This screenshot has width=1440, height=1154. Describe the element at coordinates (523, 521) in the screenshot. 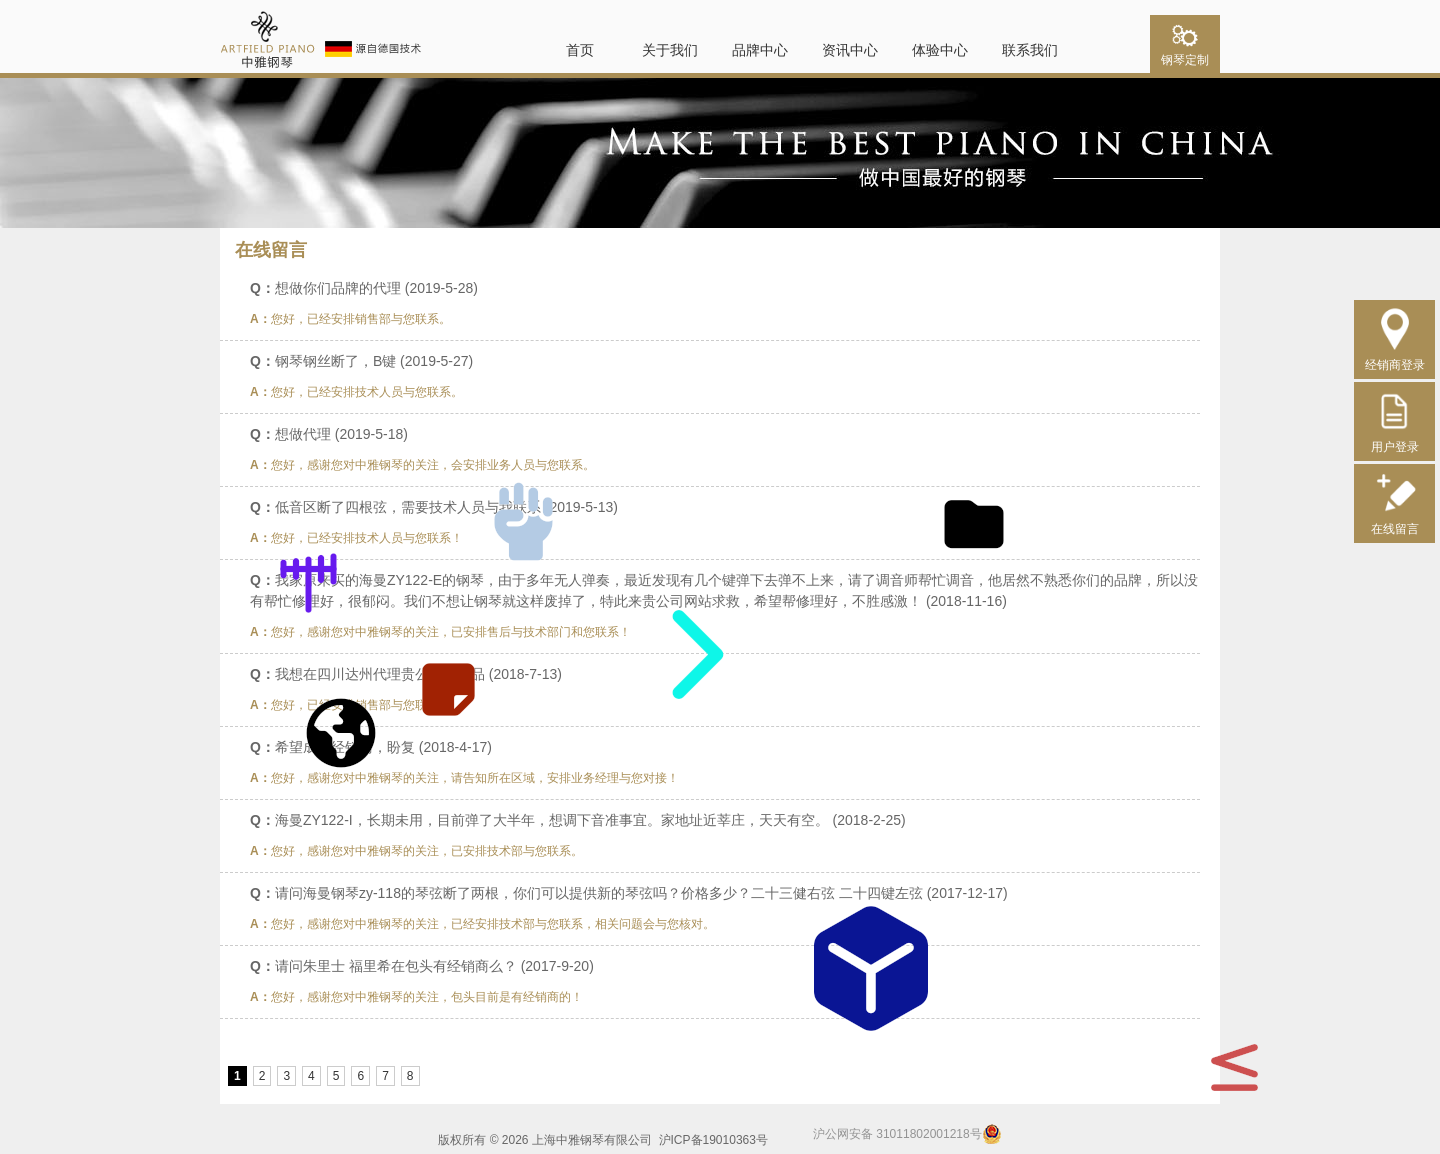

I see `show solidarity or support for a cause` at that location.